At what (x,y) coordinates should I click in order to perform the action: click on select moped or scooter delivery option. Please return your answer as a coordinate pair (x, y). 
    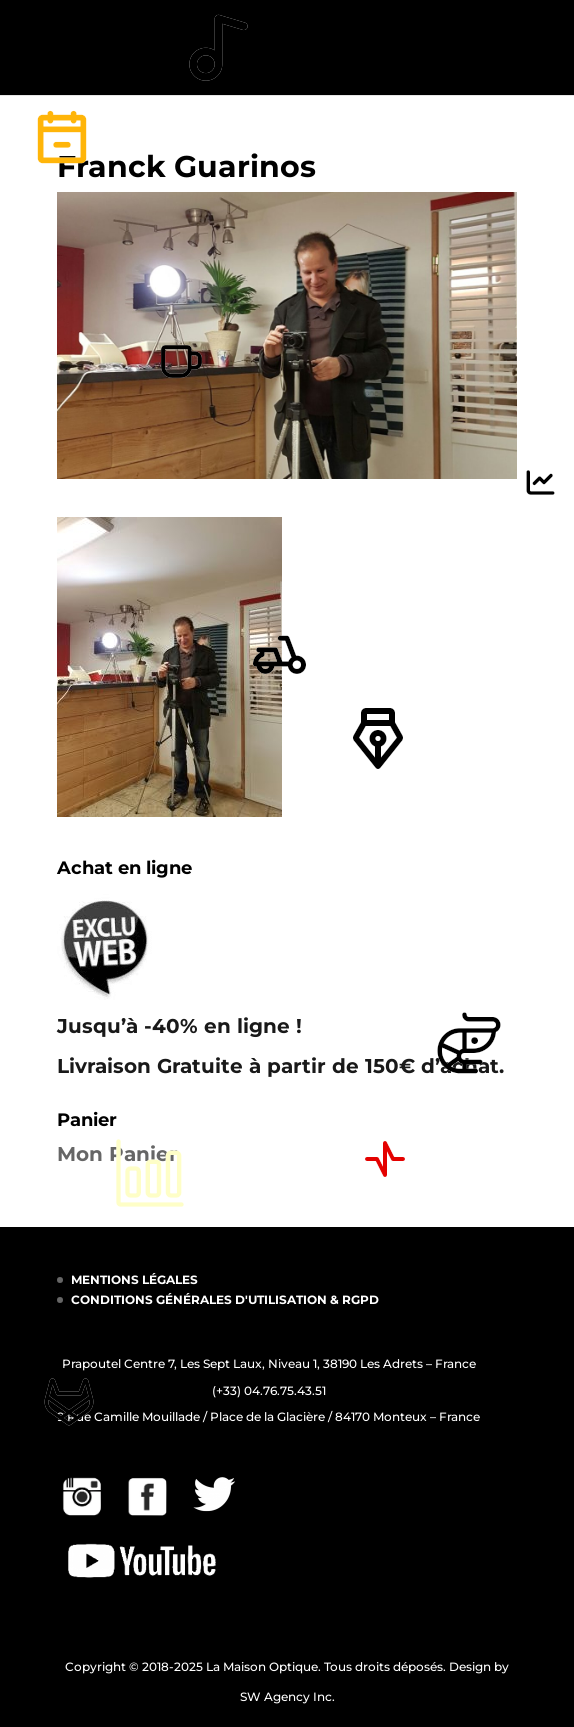
    Looking at the image, I should click on (279, 656).